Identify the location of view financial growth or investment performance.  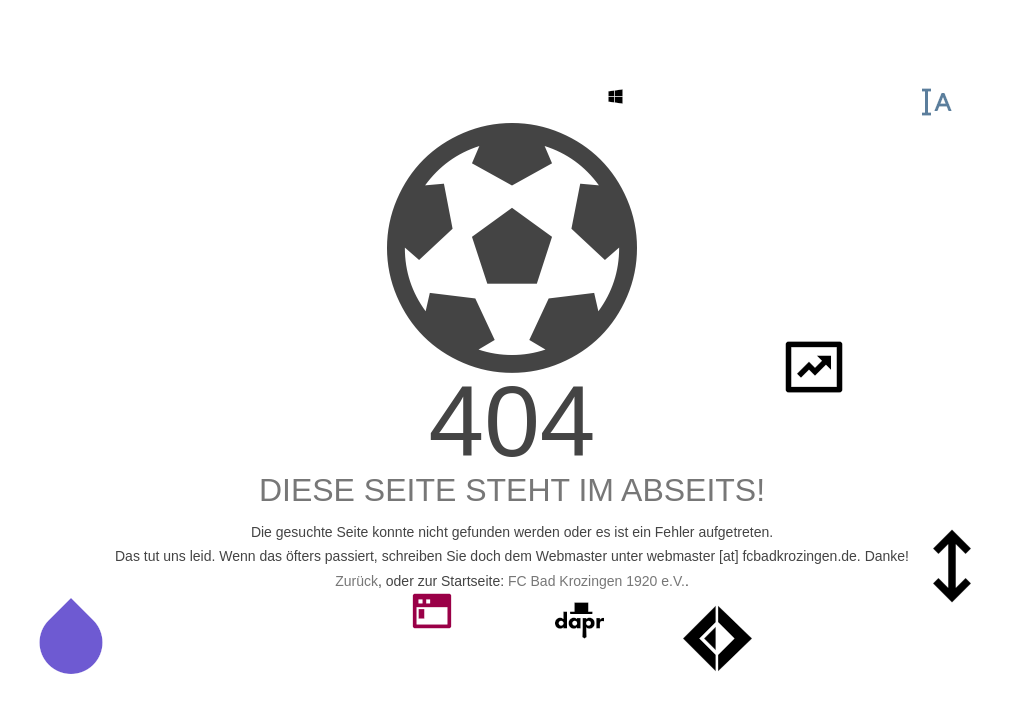
(814, 367).